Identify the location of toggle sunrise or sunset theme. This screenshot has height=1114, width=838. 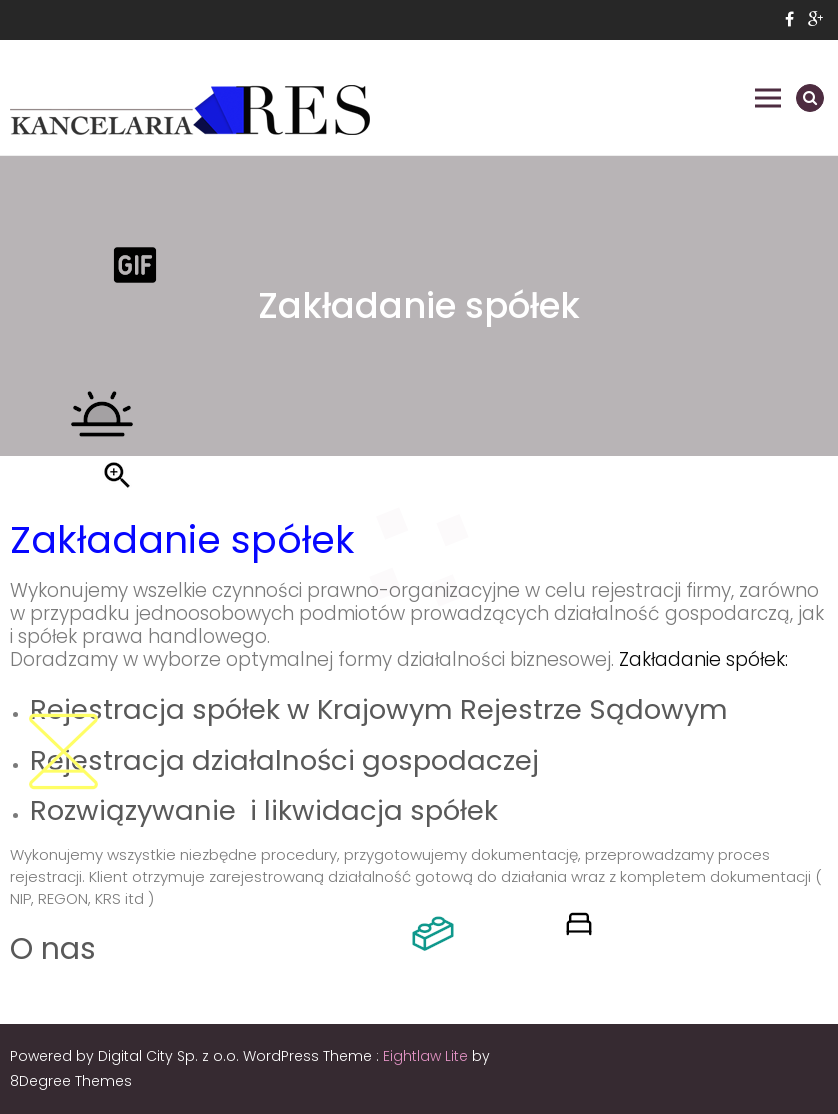
(102, 416).